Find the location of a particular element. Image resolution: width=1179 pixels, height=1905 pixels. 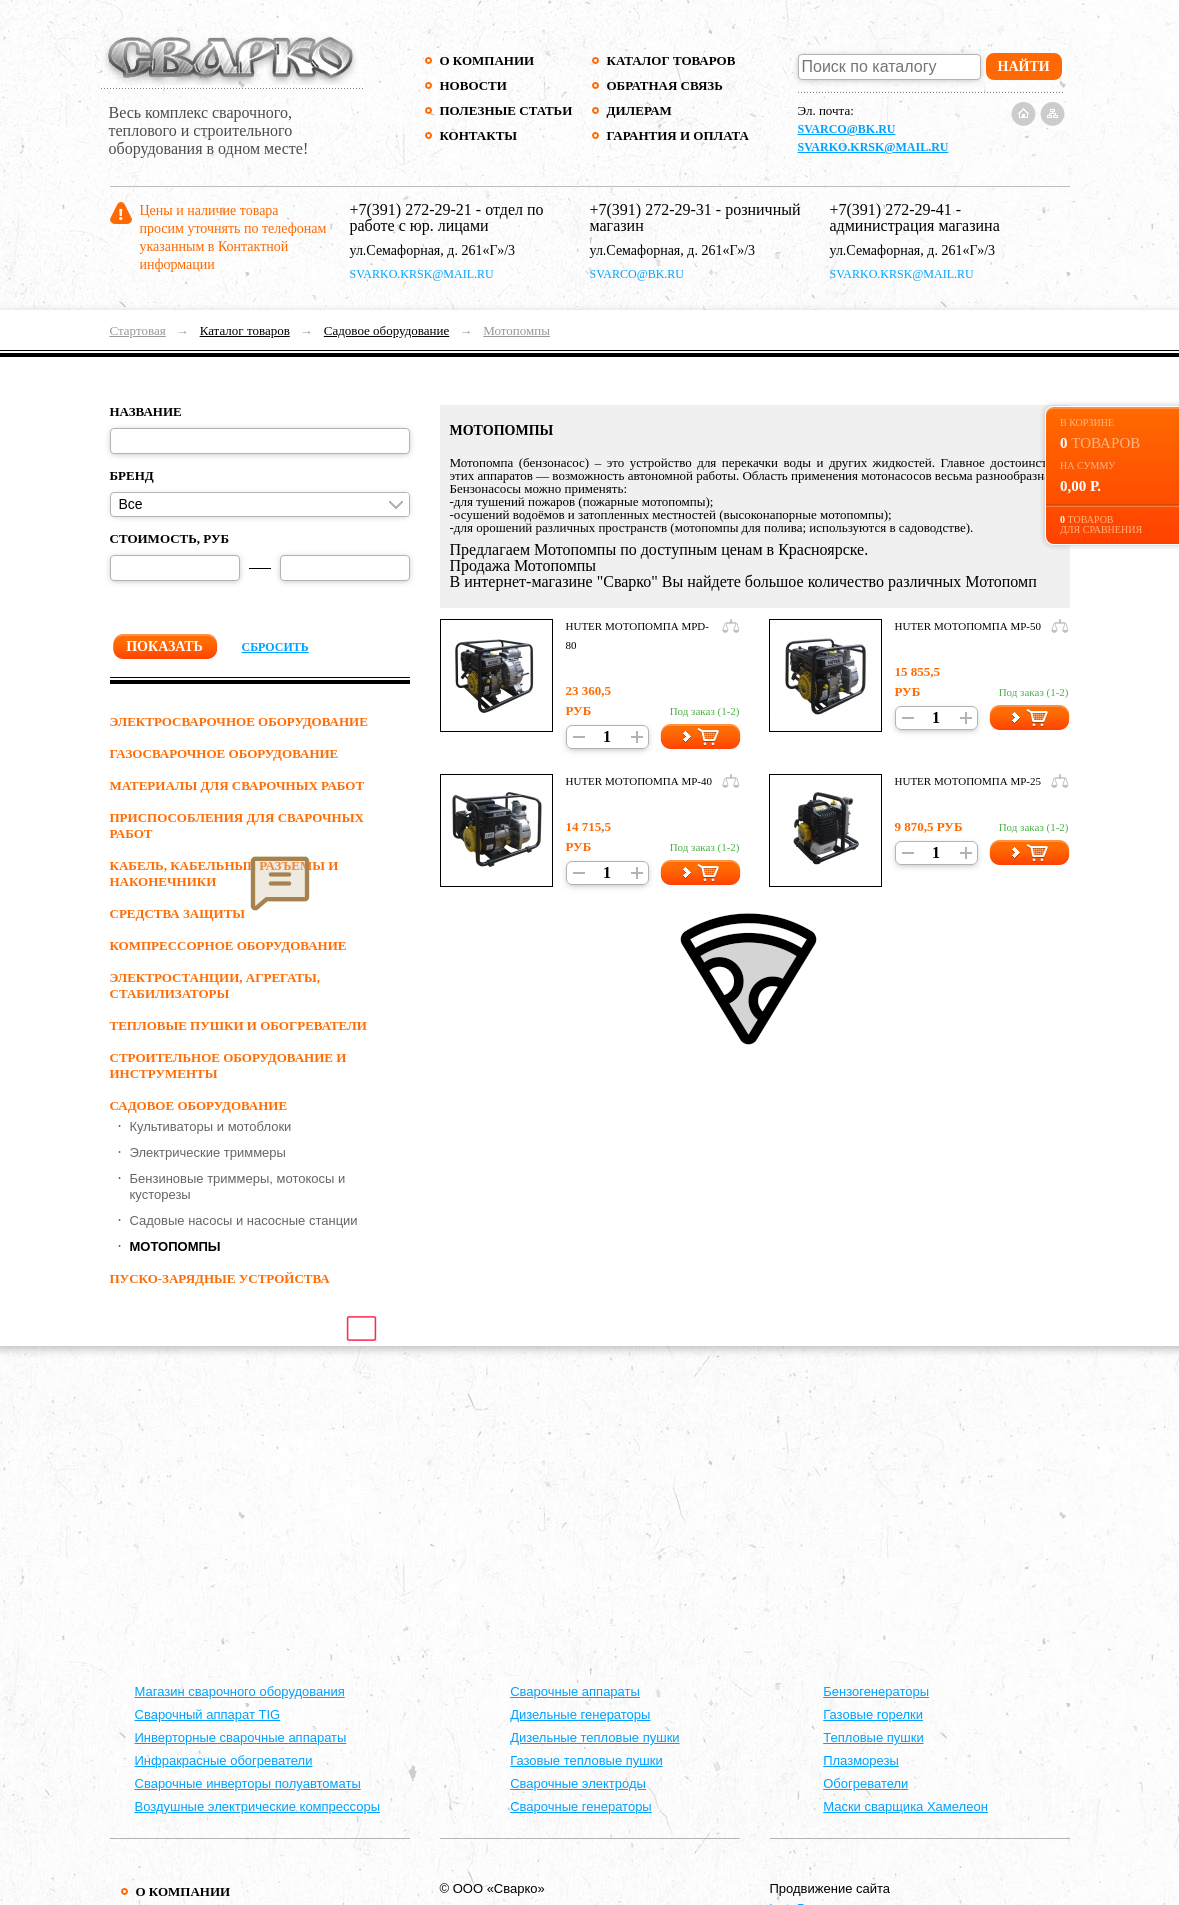

select or crop a rectangular area is located at coordinates (361, 1328).